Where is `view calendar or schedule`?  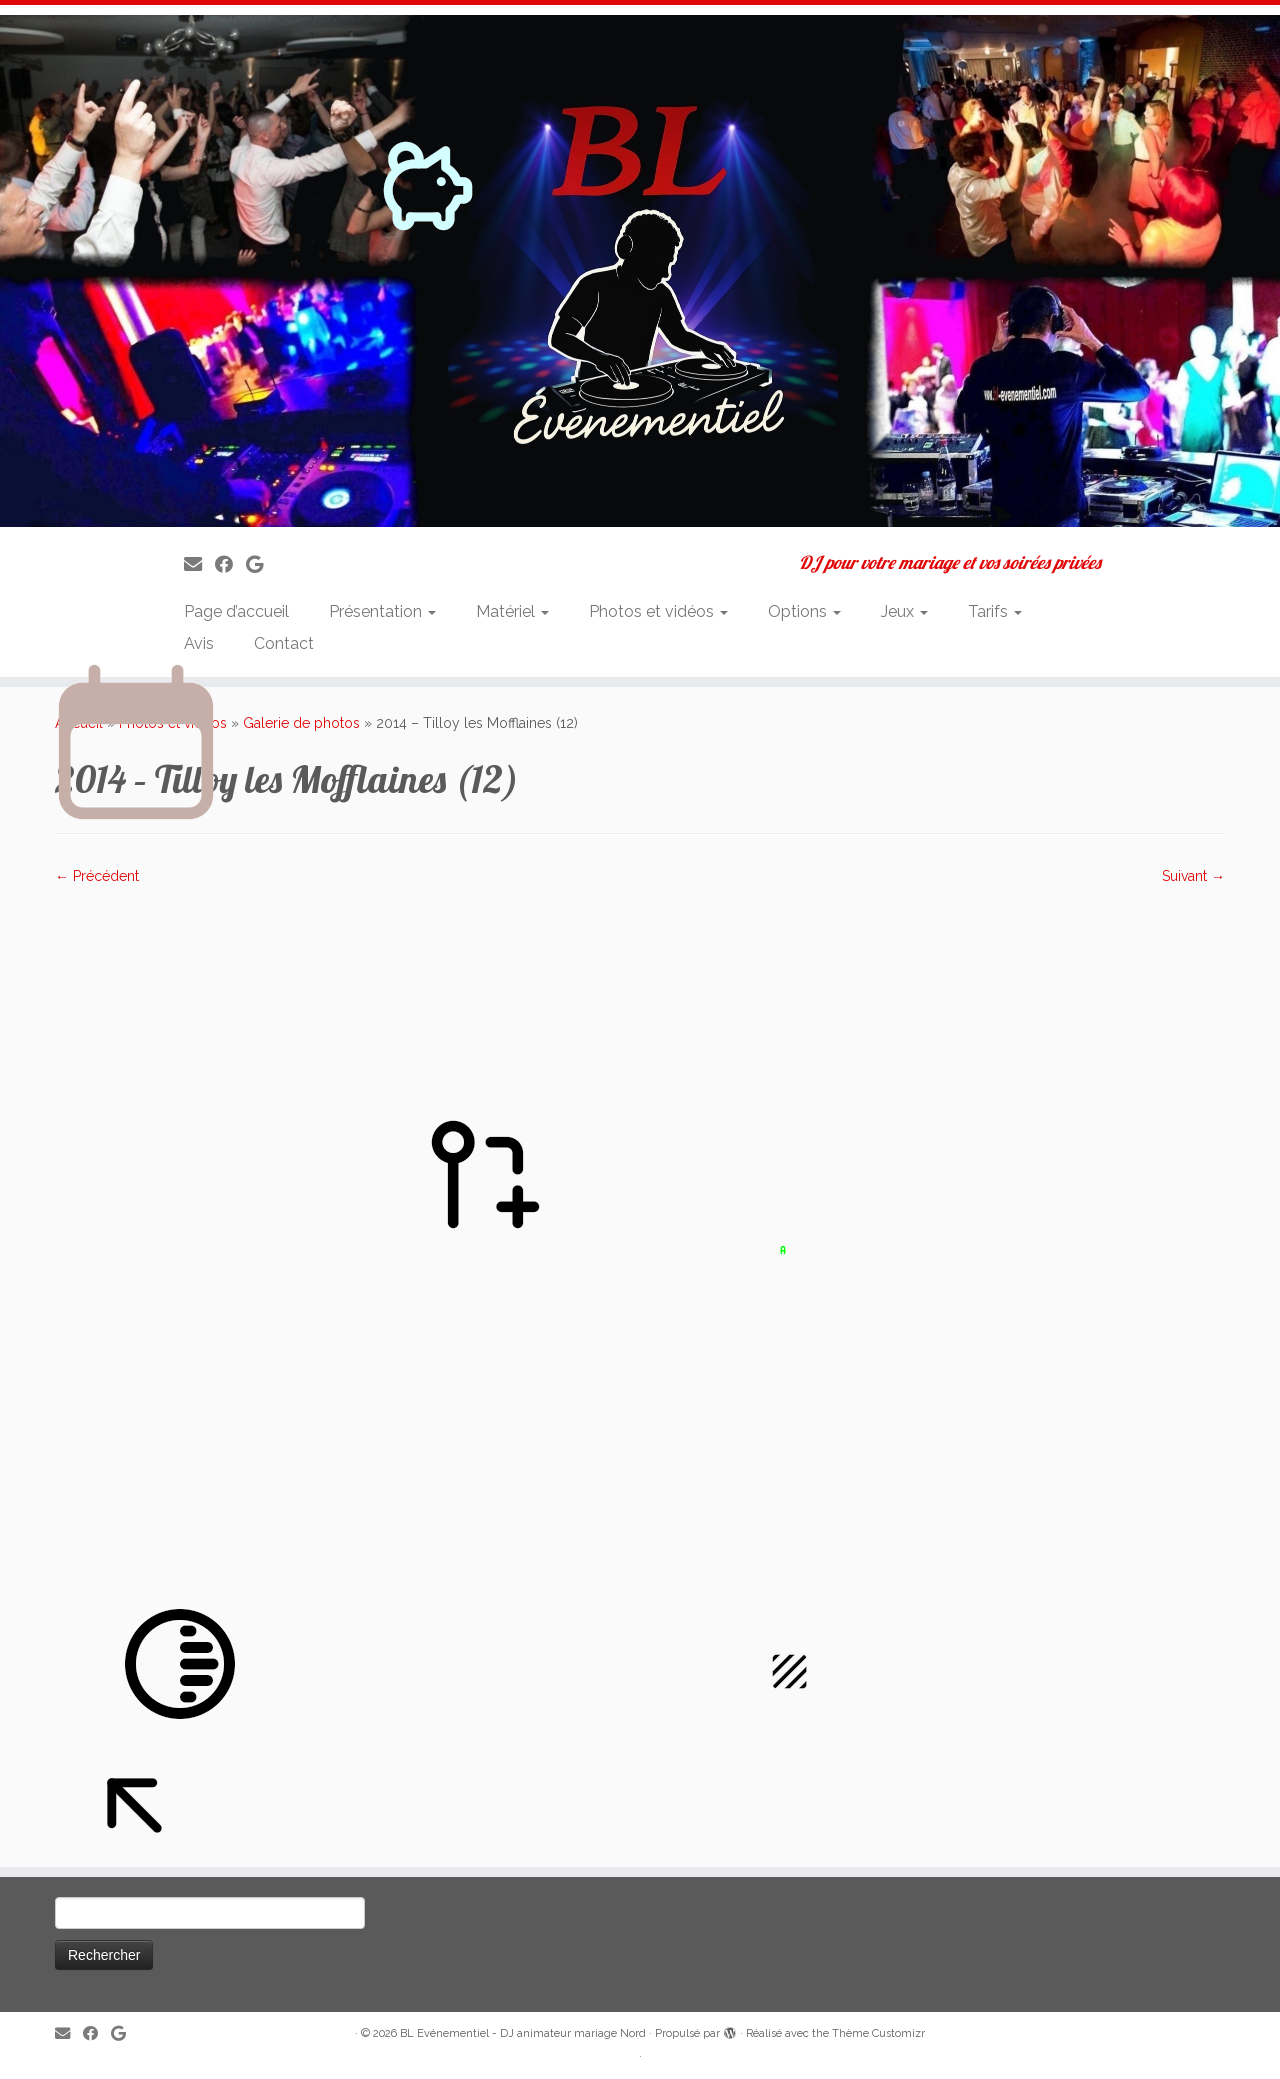 view calendar or schedule is located at coordinates (136, 742).